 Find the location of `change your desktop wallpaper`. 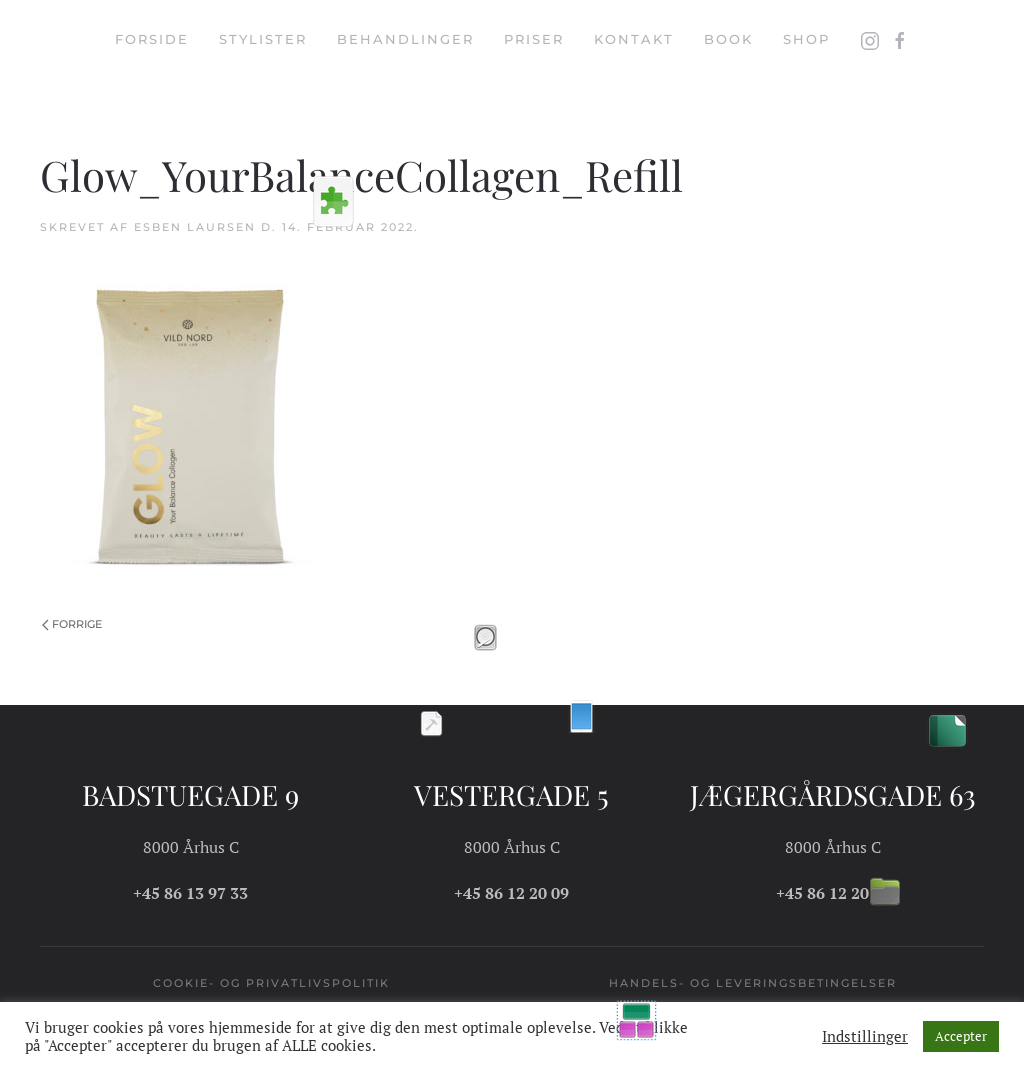

change your desktop wallpaper is located at coordinates (947, 729).